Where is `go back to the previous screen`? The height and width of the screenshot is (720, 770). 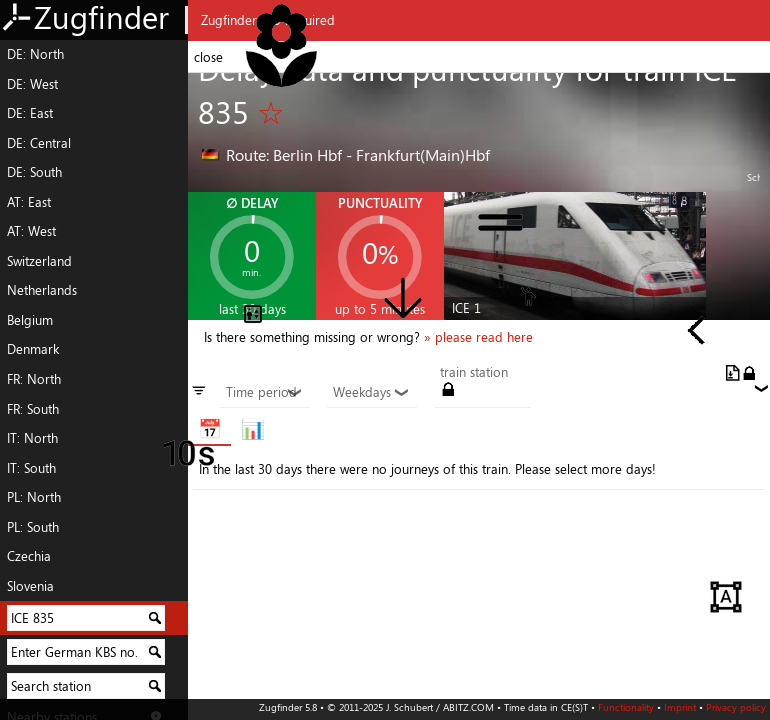
go back to the previous screen is located at coordinates (696, 330).